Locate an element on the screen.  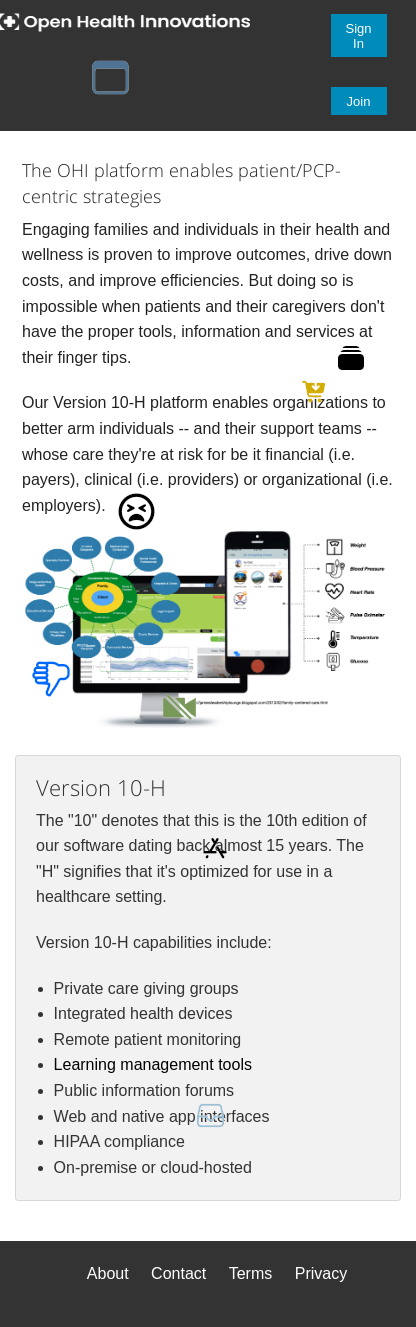
open the App Store is located at coordinates (215, 849).